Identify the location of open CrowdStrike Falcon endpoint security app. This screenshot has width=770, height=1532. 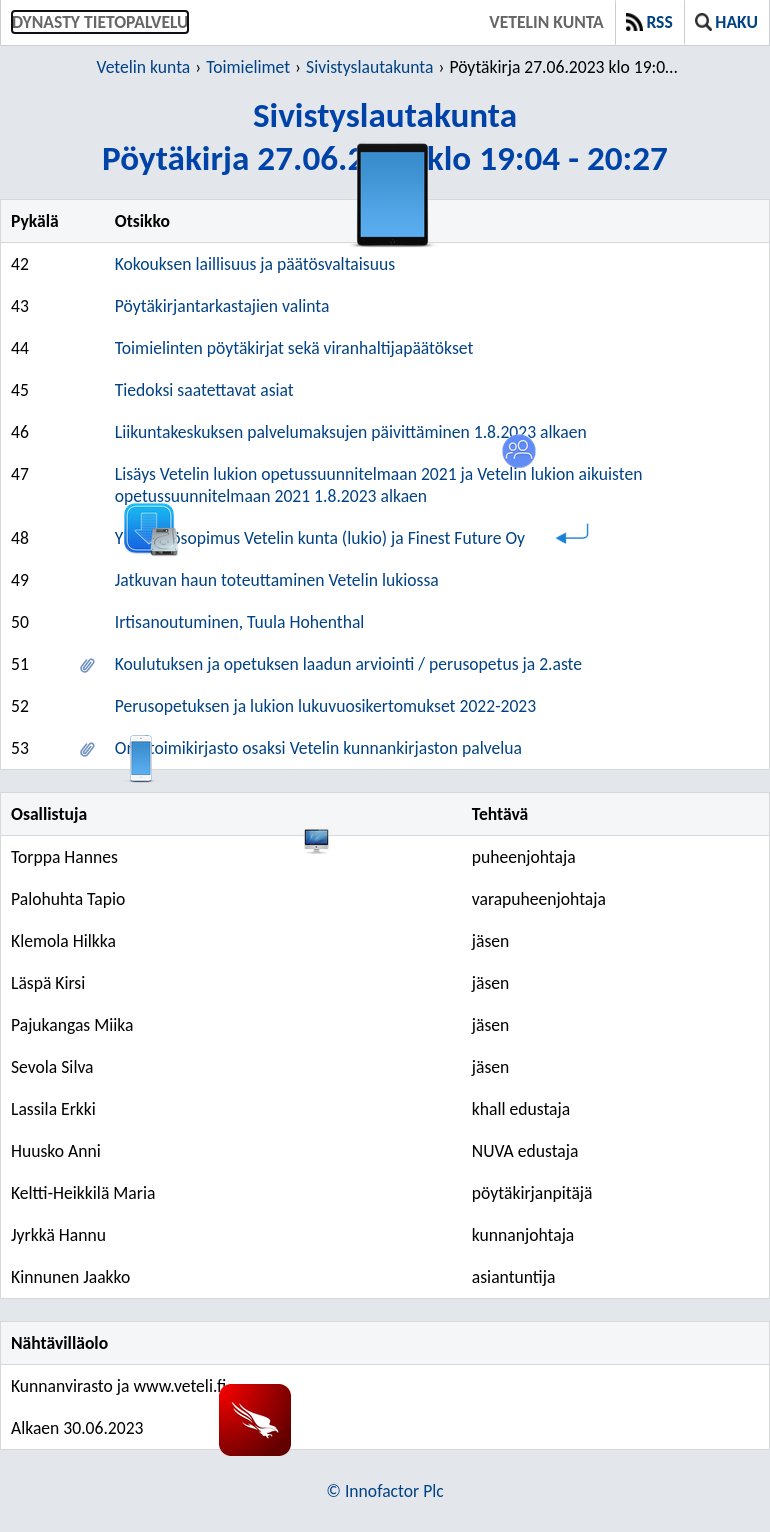
(255, 1420).